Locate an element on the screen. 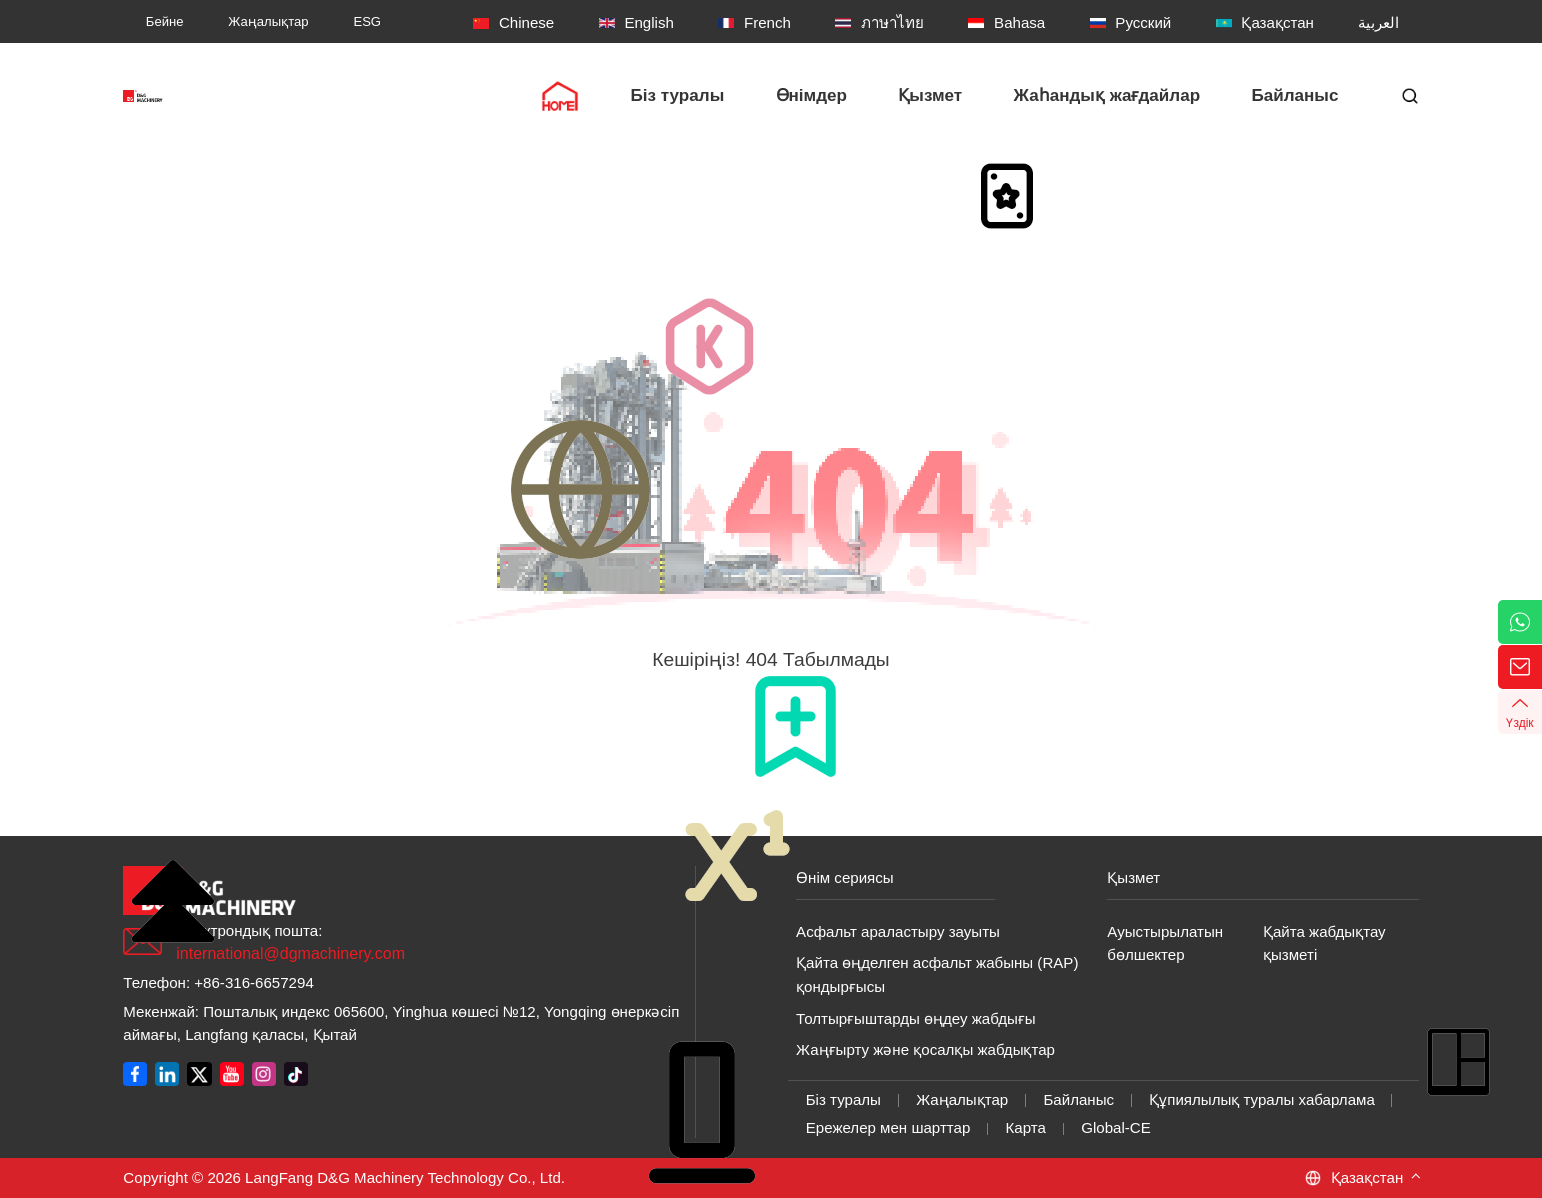  indicates a keyboard shortcut or hotkey is located at coordinates (709, 346).